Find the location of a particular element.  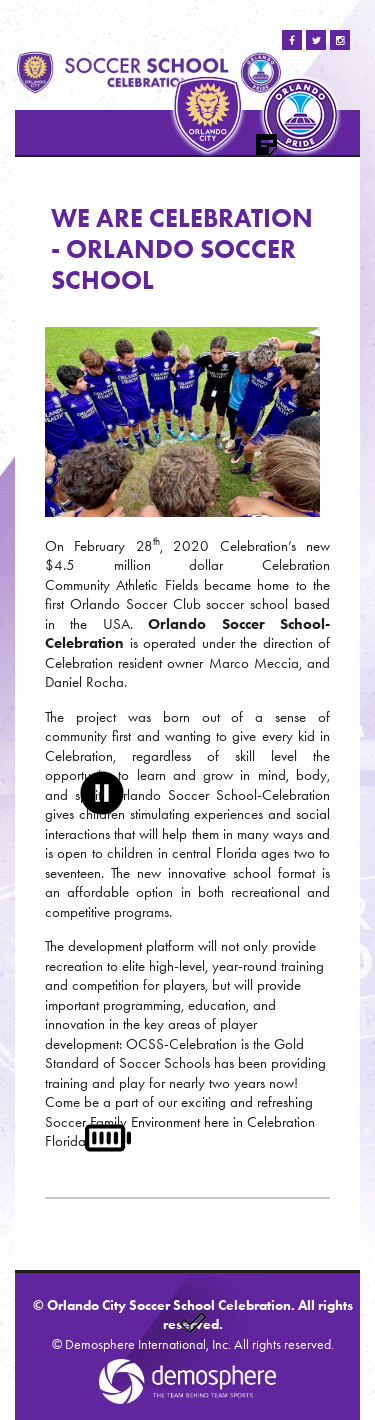

pause media playback is located at coordinates (102, 793).